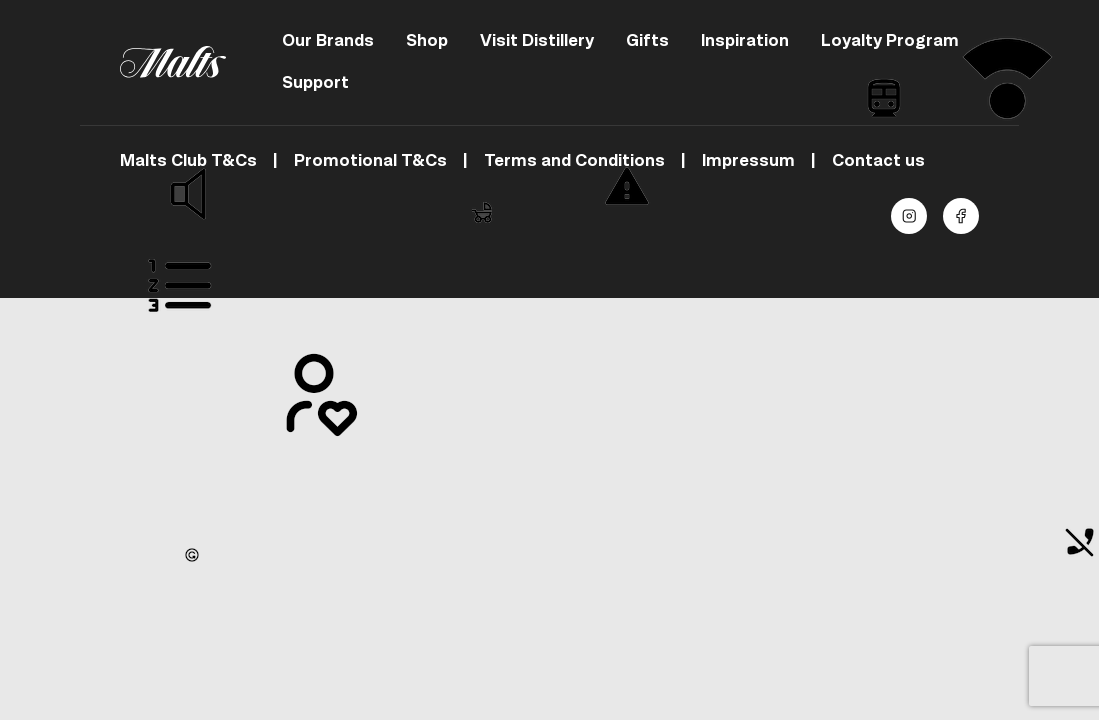  Describe the element at coordinates (884, 99) in the screenshot. I see `get subway or metro directions` at that location.